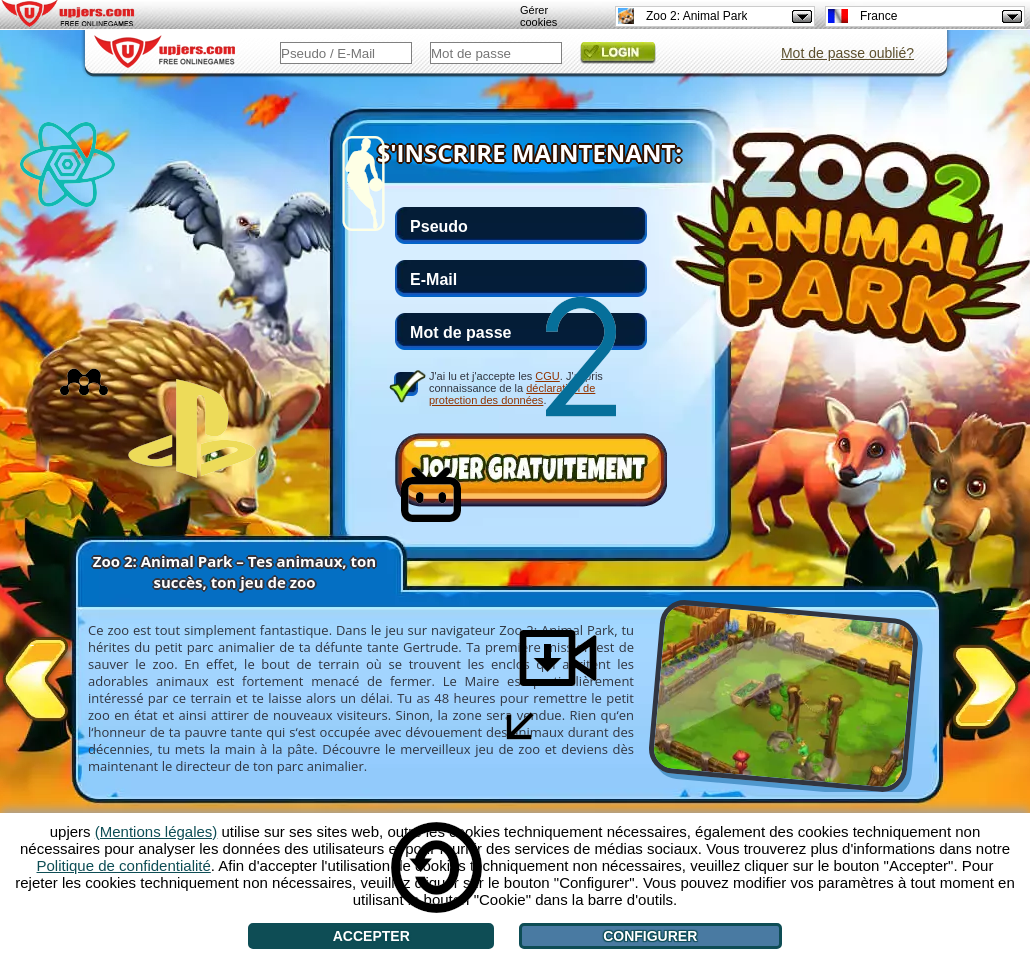 The width and height of the screenshot is (1030, 964). What do you see at coordinates (363, 183) in the screenshot?
I see `open the NBA app` at bounding box center [363, 183].